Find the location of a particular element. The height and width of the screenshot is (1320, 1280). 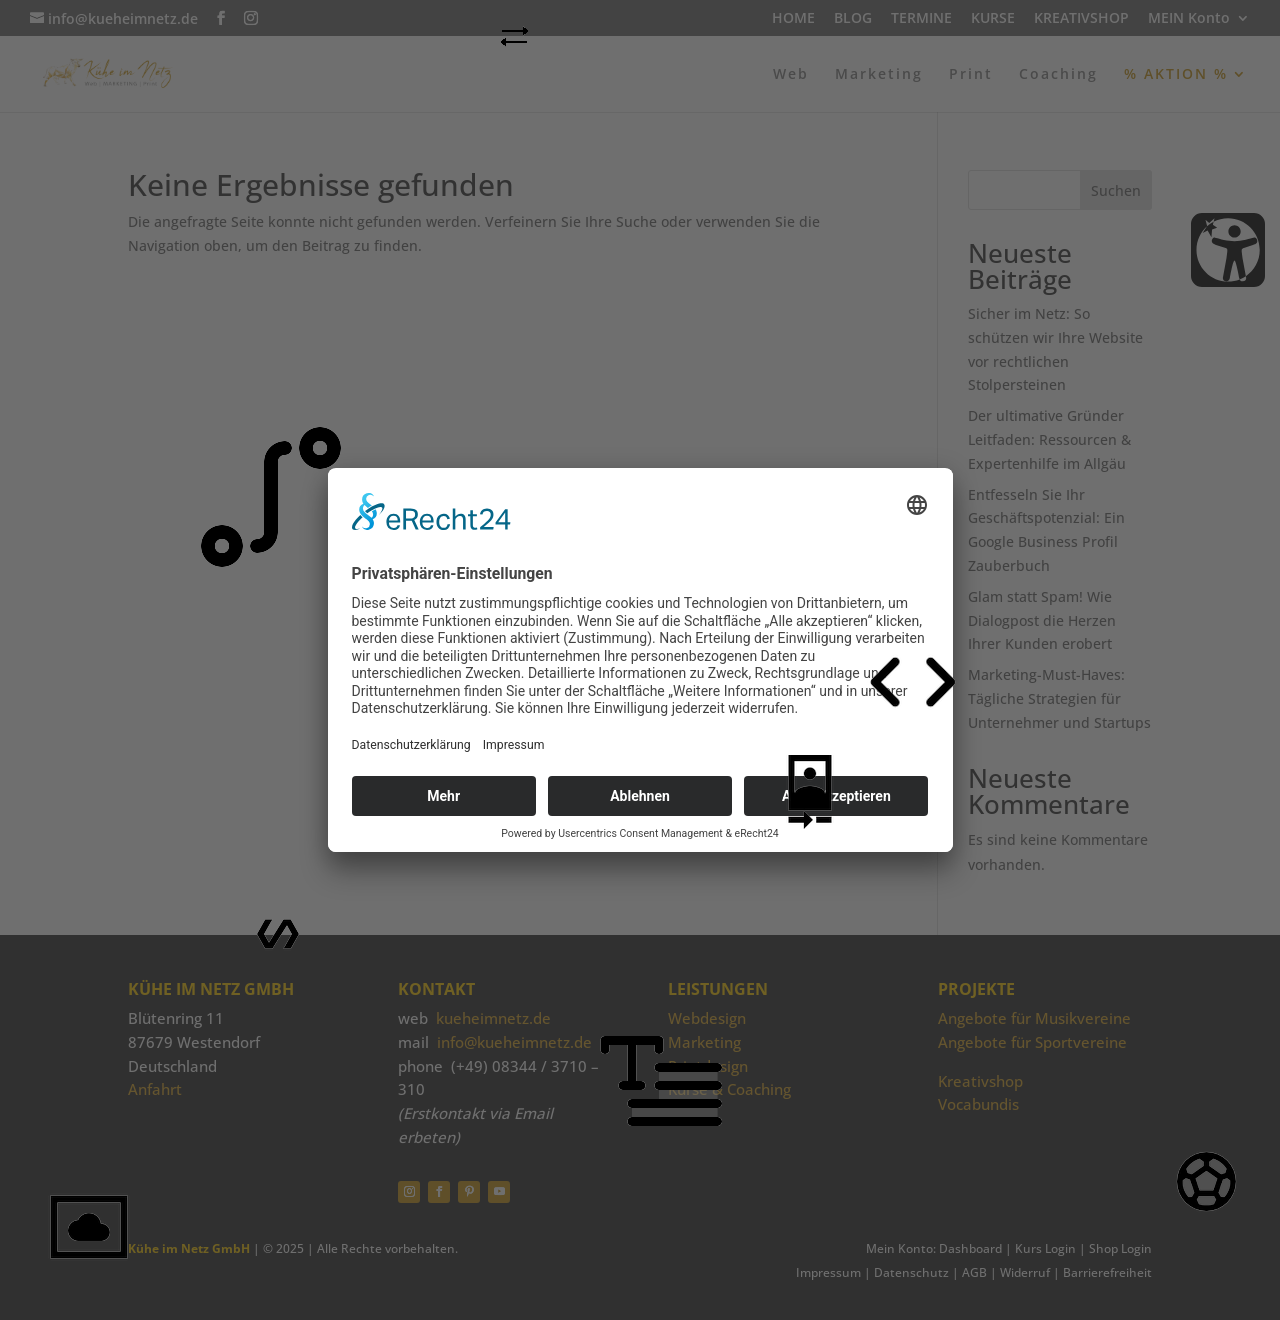

switch to front-facing camera is located at coordinates (810, 792).